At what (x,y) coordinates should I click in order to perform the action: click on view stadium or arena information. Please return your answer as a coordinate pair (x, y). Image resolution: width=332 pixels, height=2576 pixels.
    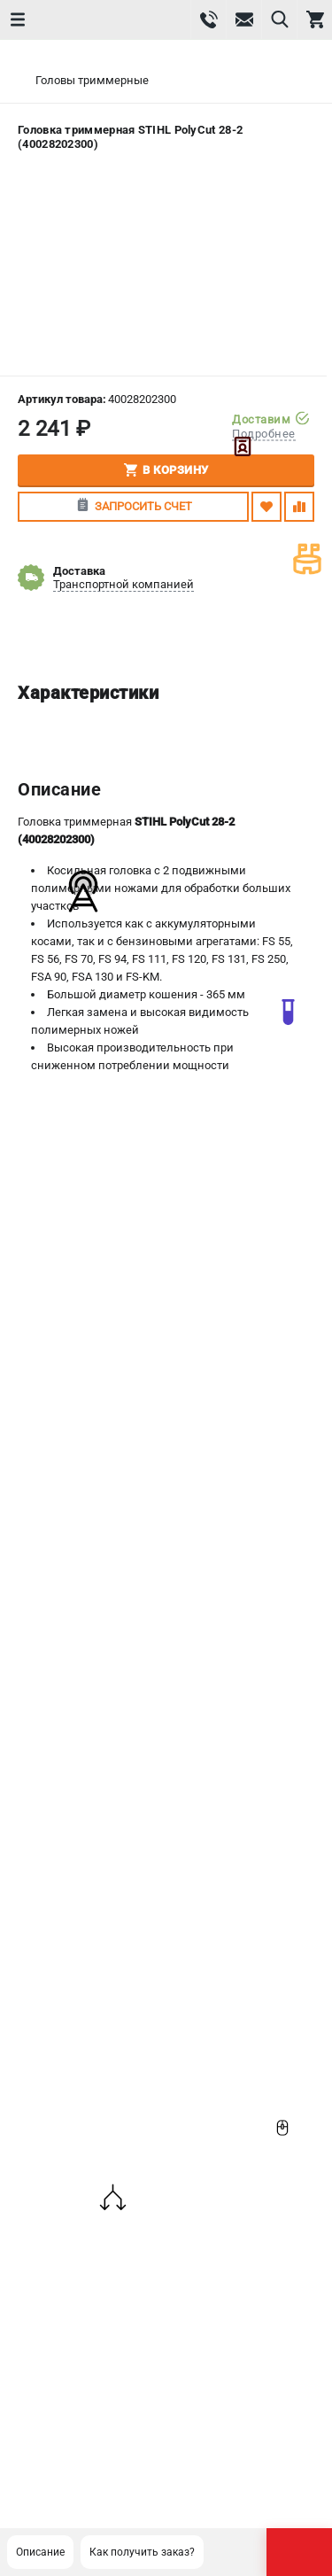
    Looking at the image, I should click on (307, 559).